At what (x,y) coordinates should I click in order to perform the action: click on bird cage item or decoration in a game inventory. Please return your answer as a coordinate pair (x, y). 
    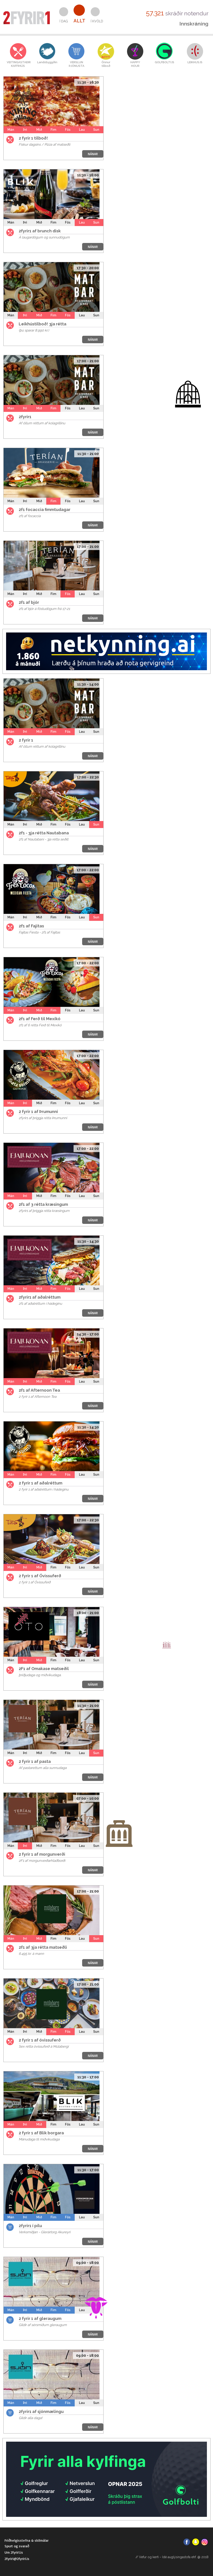
    Looking at the image, I should click on (188, 394).